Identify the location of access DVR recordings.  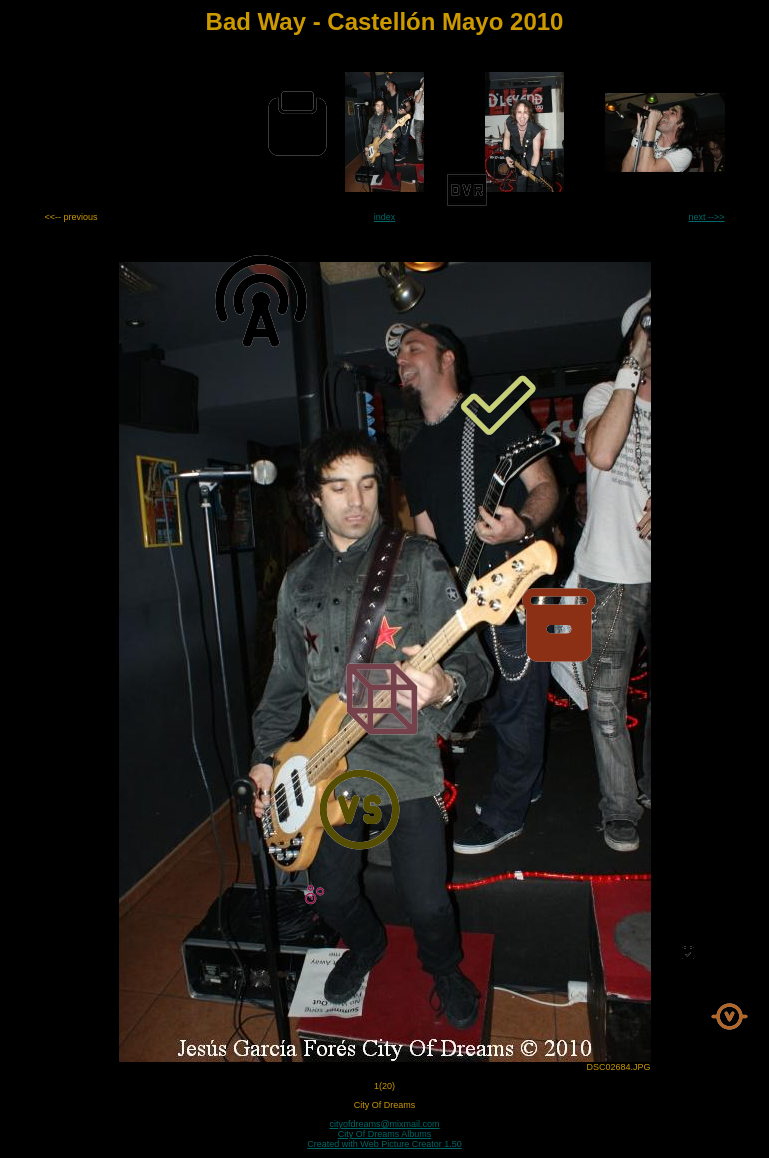
(467, 190).